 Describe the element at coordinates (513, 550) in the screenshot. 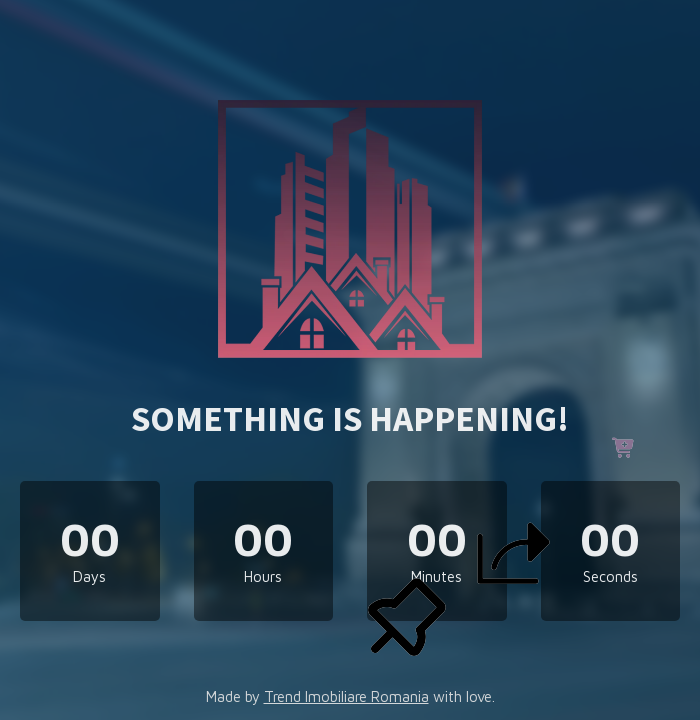

I see `share this content` at that location.